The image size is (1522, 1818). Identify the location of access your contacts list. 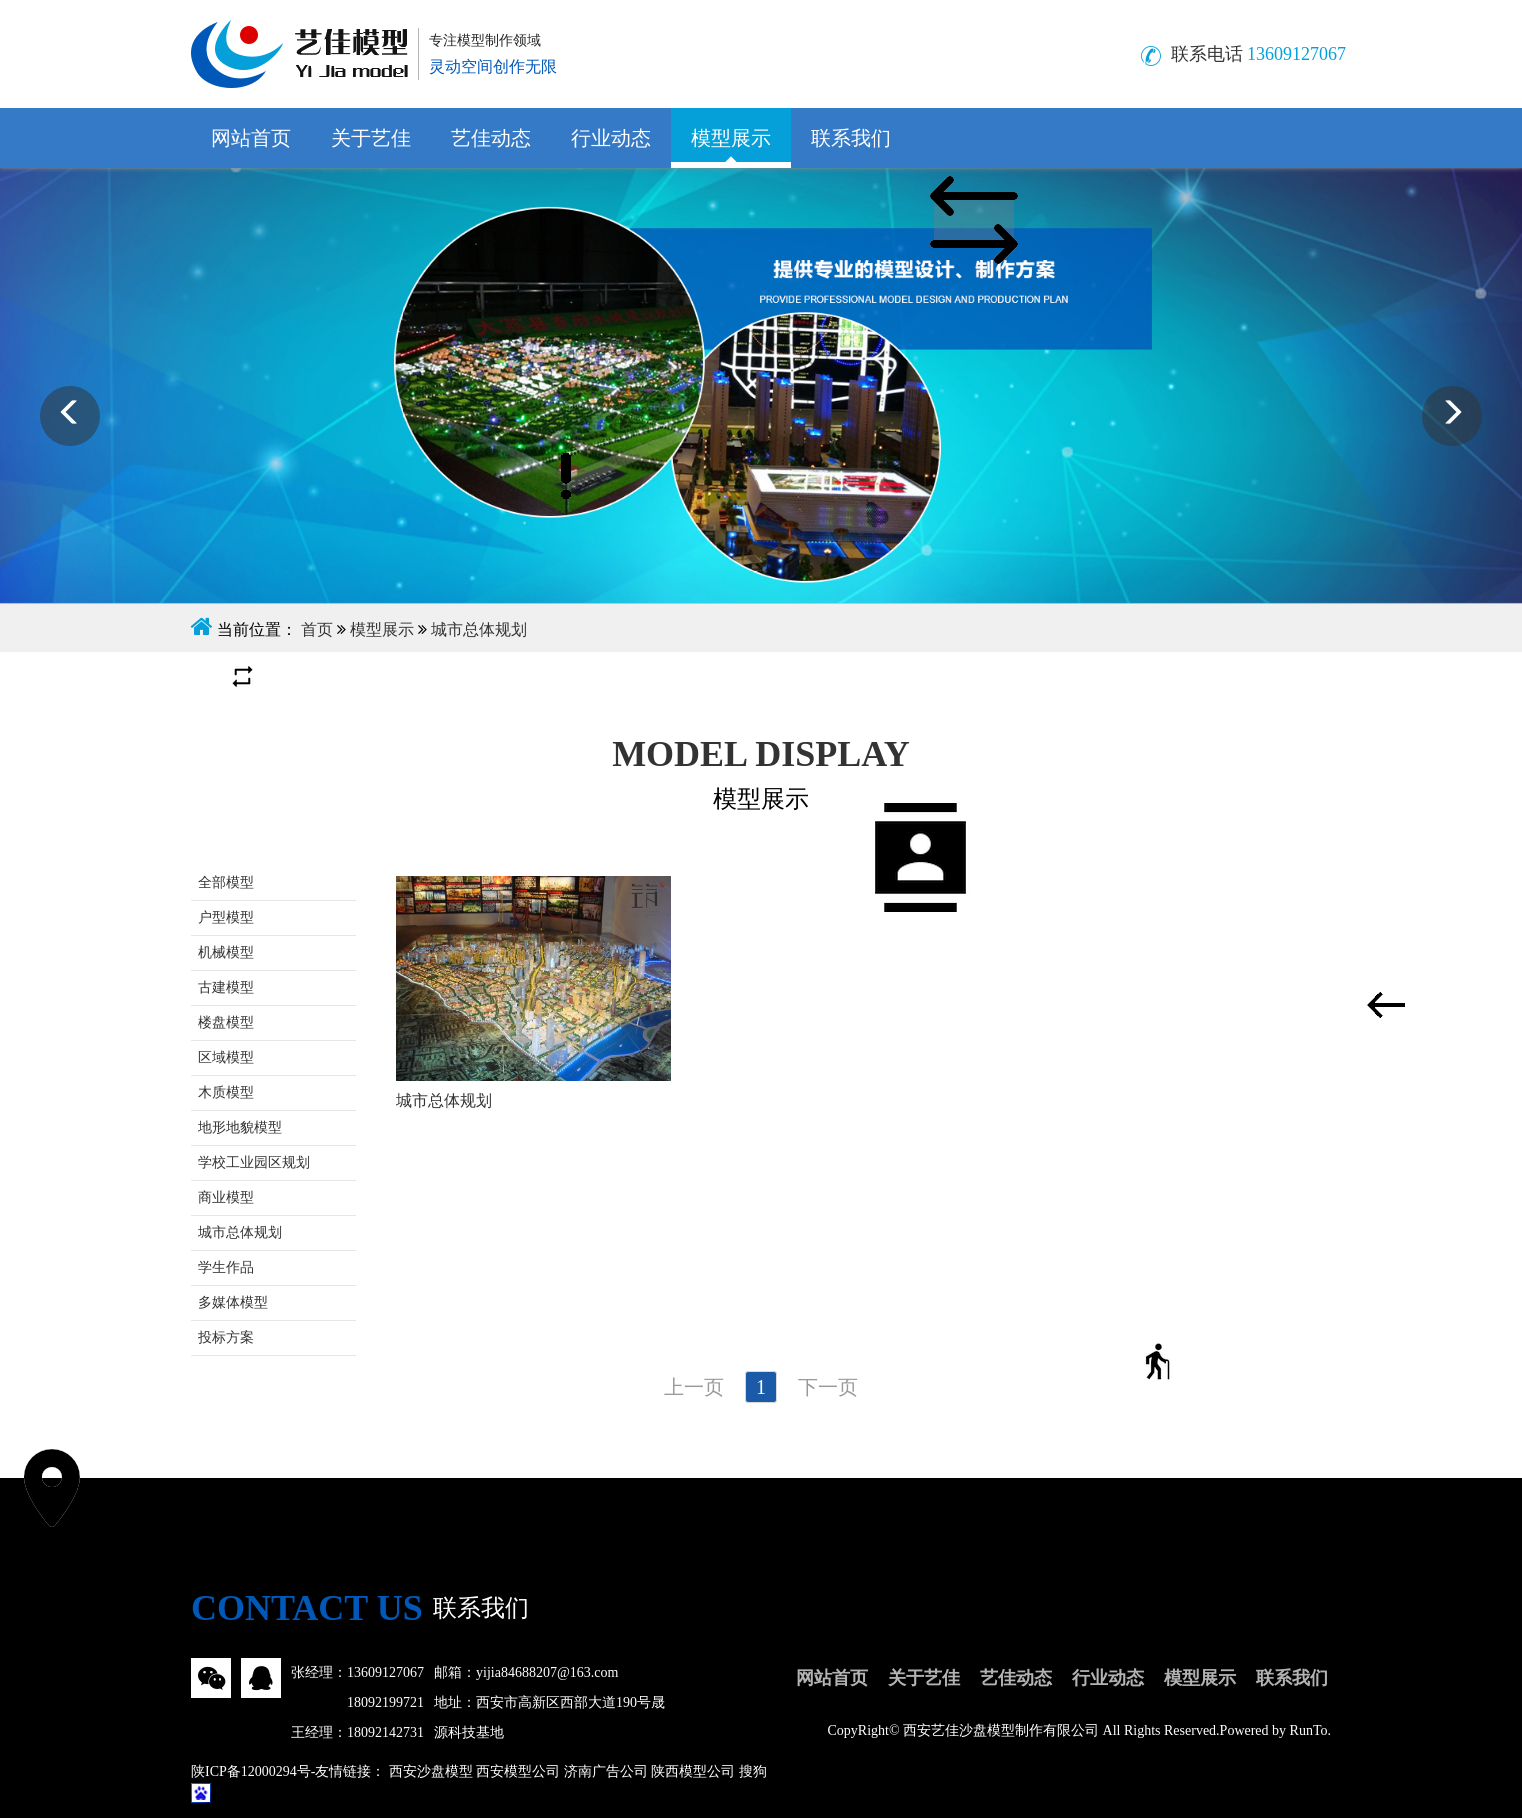
(920, 857).